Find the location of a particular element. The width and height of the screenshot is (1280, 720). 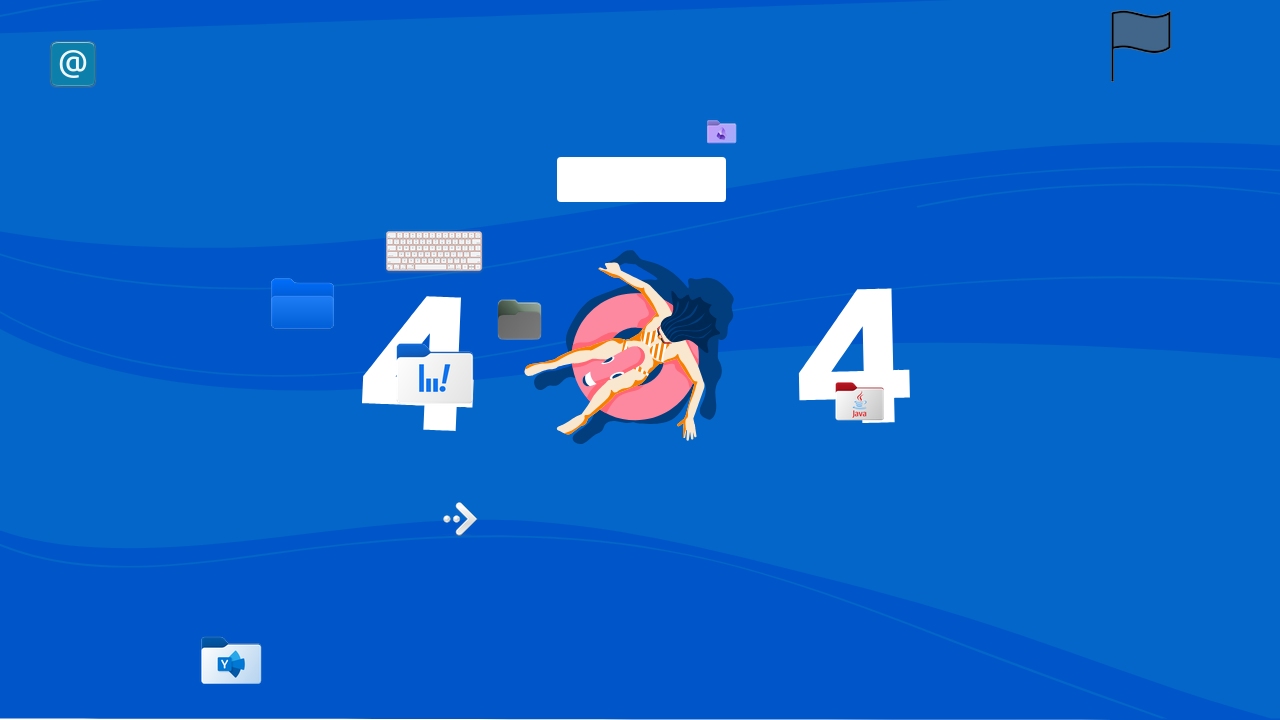

open obsidian vault folder is located at coordinates (721, 132).